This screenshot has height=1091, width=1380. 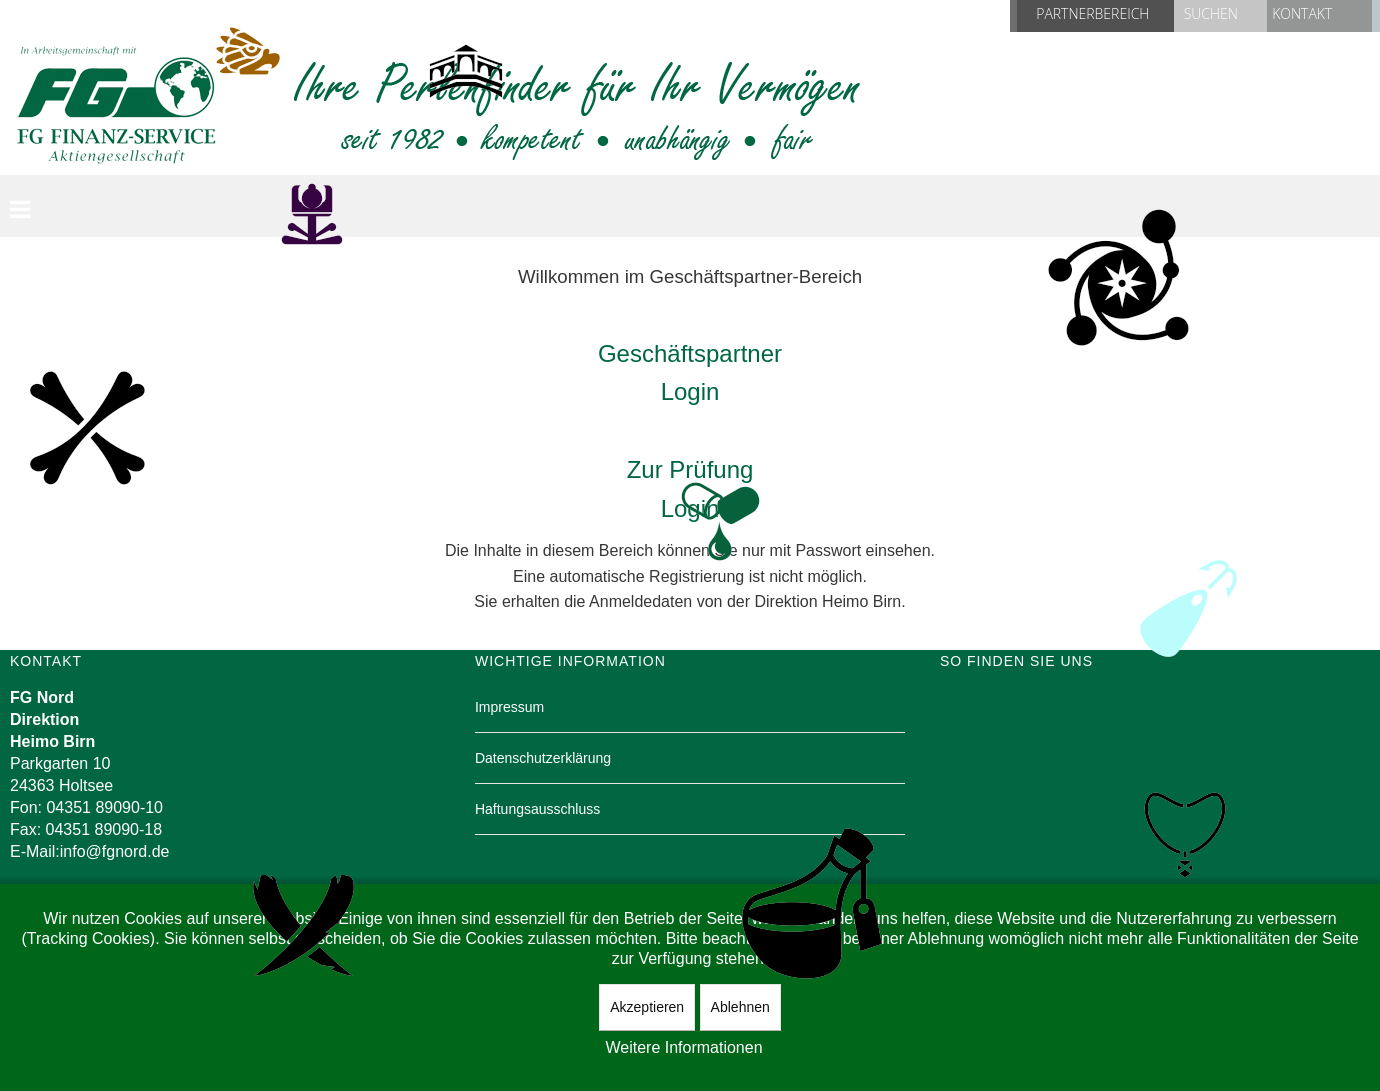 What do you see at coordinates (312, 214) in the screenshot?
I see `access meditation or mindfulness features` at bounding box center [312, 214].